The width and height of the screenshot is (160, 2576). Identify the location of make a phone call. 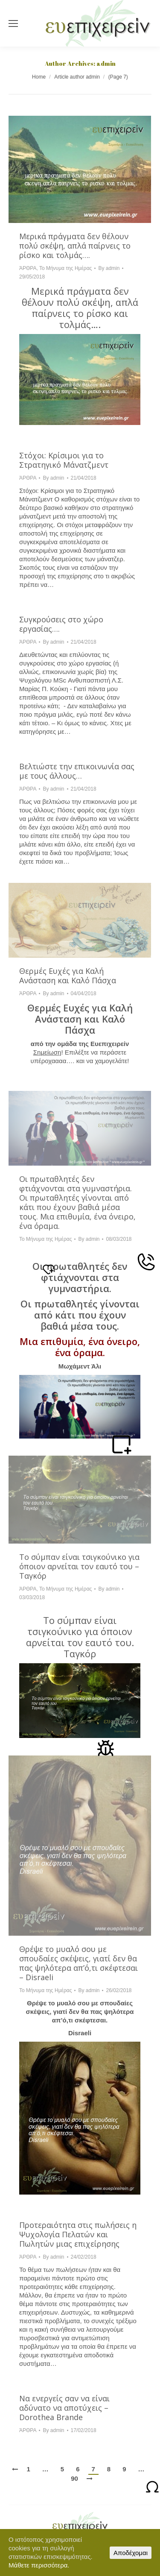
(146, 1261).